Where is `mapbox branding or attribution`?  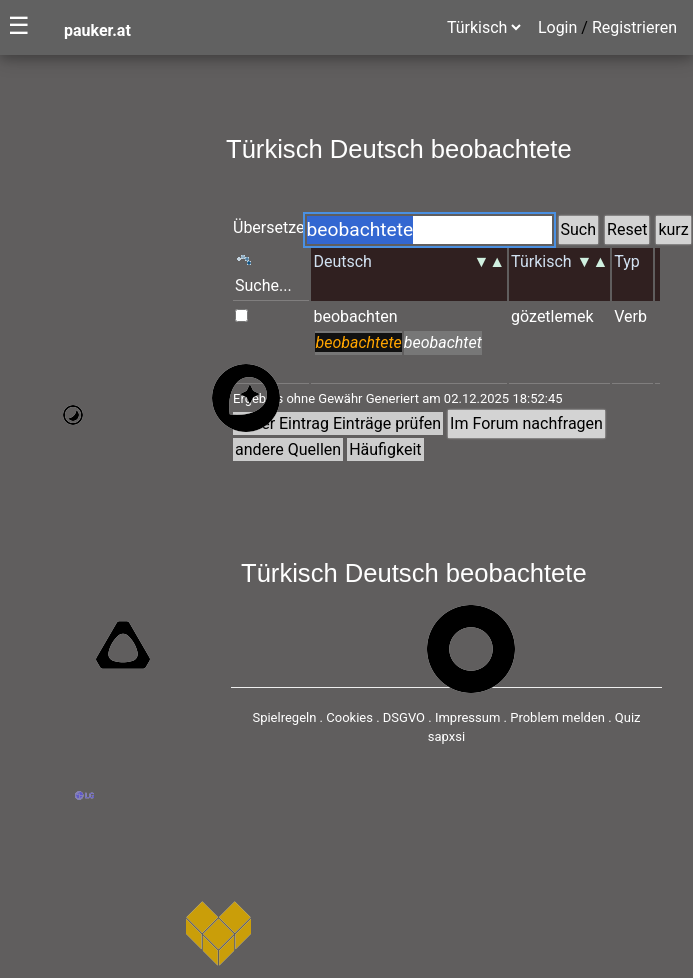 mapbox branding or attribution is located at coordinates (246, 398).